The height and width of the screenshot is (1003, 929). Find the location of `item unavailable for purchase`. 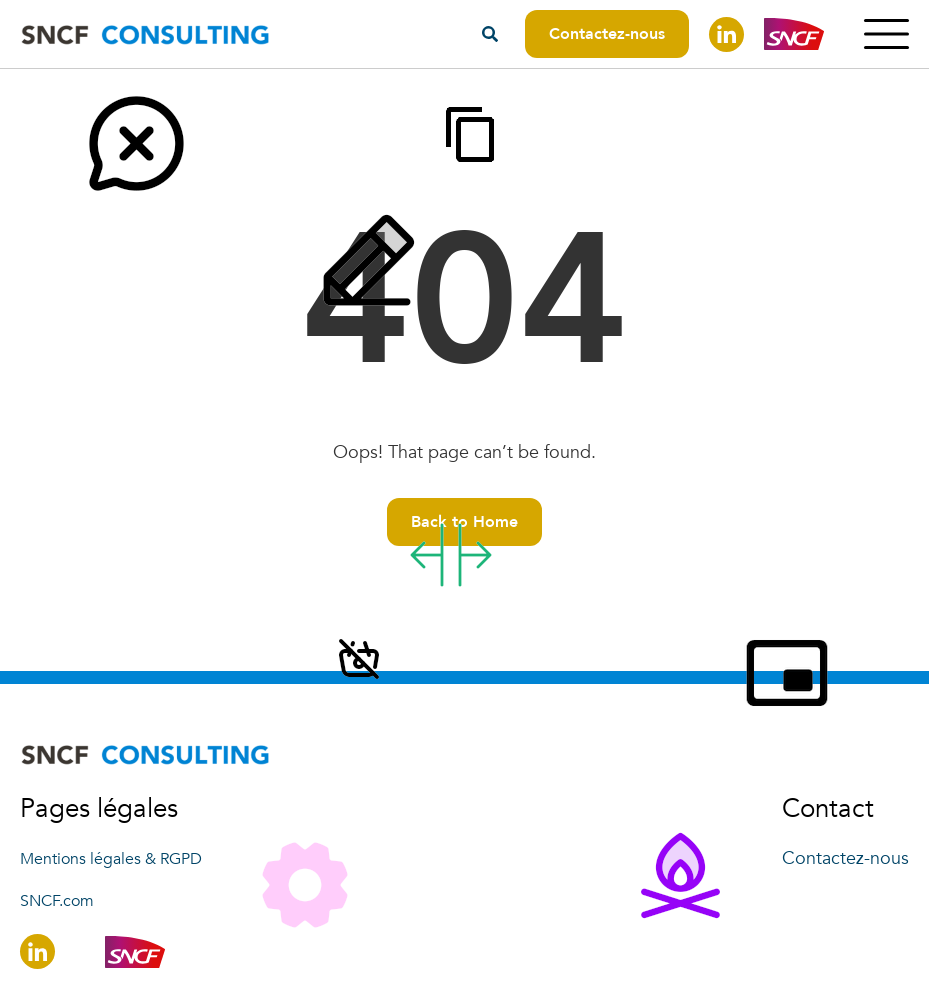

item unavailable for purchase is located at coordinates (359, 659).